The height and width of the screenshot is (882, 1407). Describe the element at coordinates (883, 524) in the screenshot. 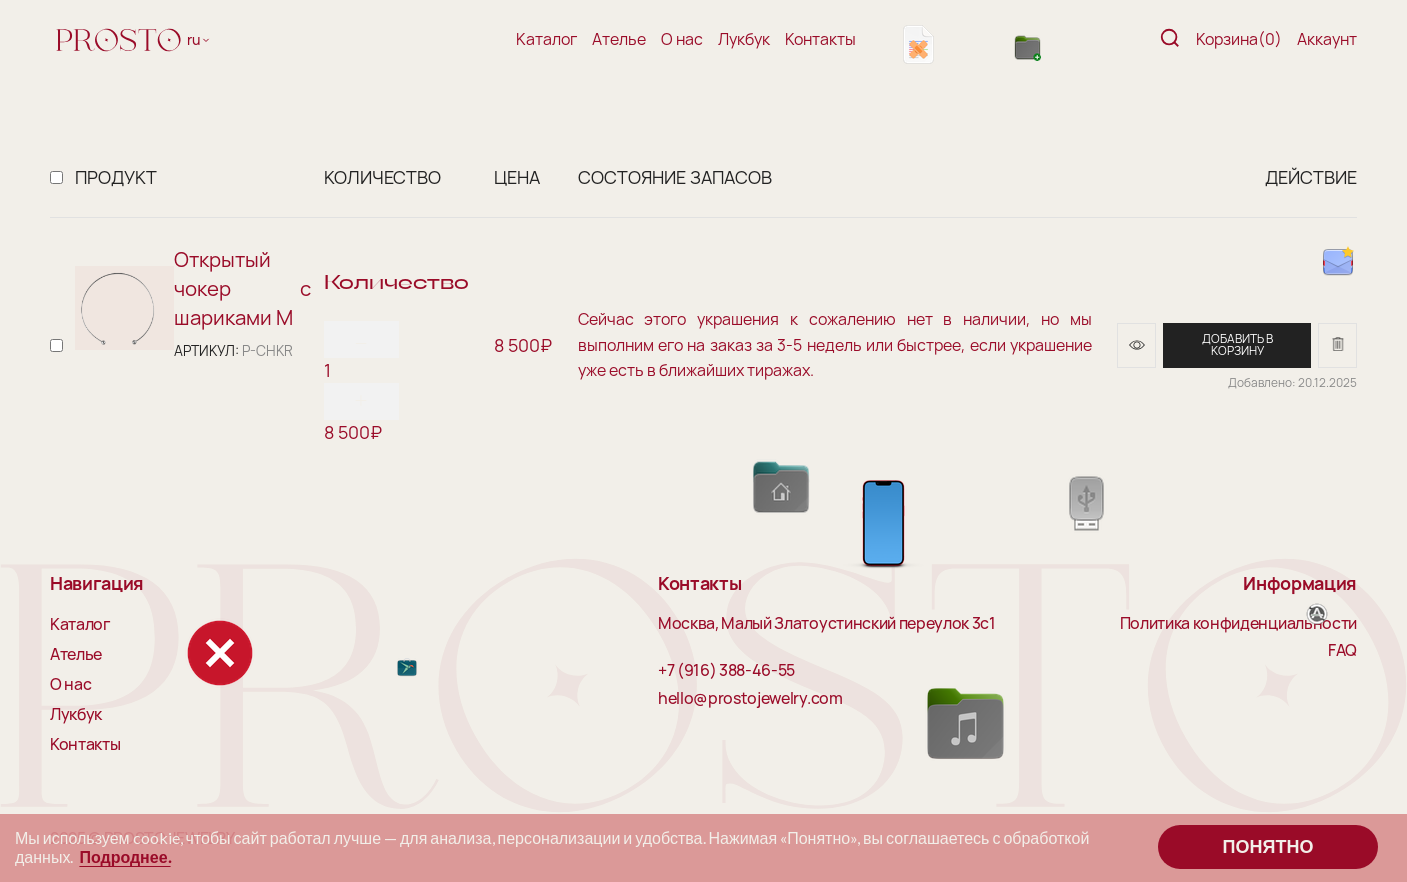

I see `iPhone 14 device icon` at that location.